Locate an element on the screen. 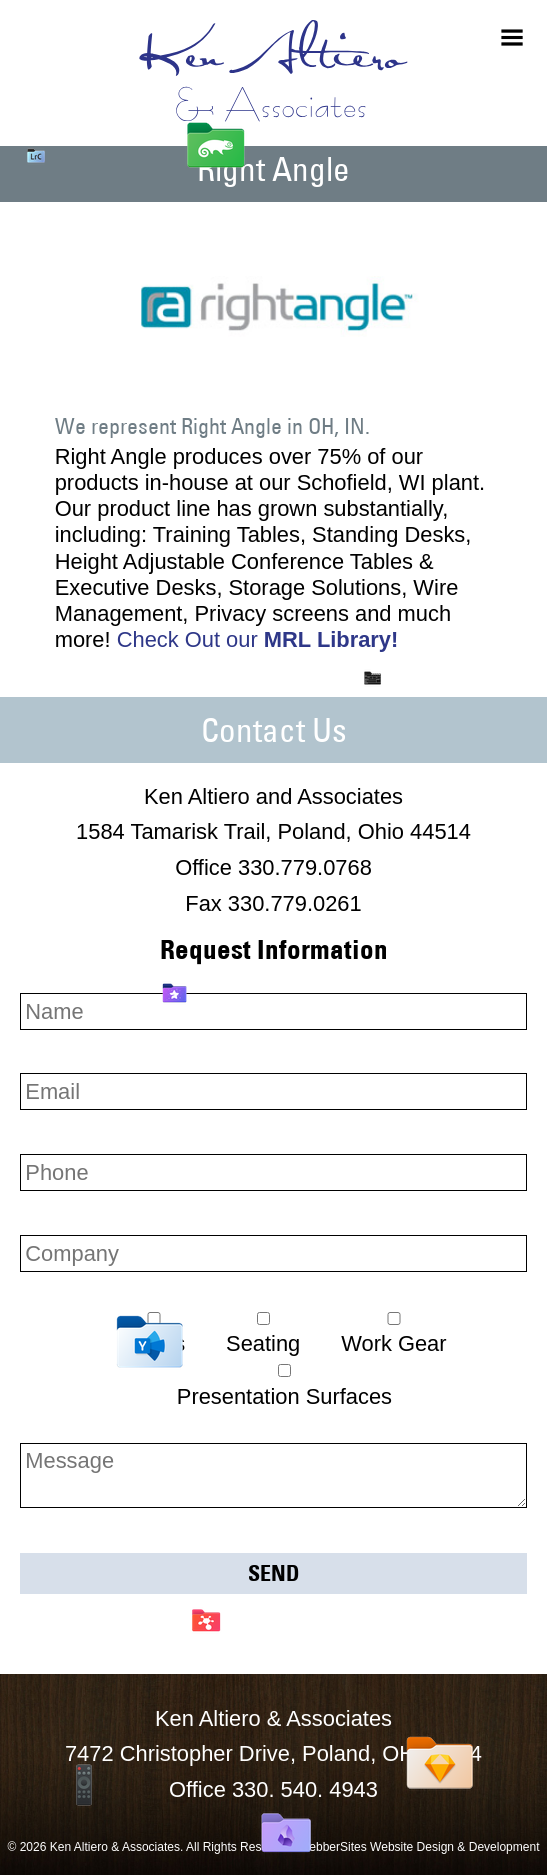 This screenshot has height=1875, width=547. open your movies folder is located at coordinates (372, 678).